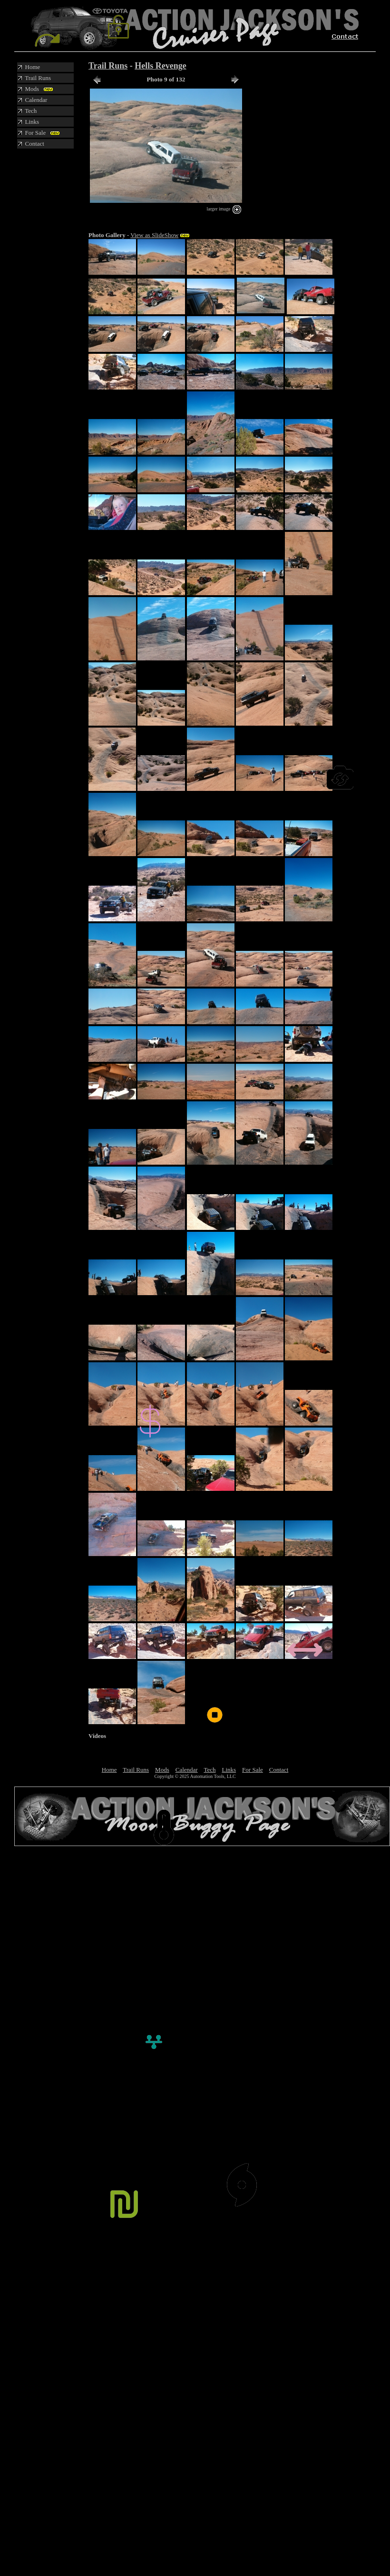 The width and height of the screenshot is (390, 2576). Describe the element at coordinates (154, 2042) in the screenshot. I see `view timeline or chronological history` at that location.